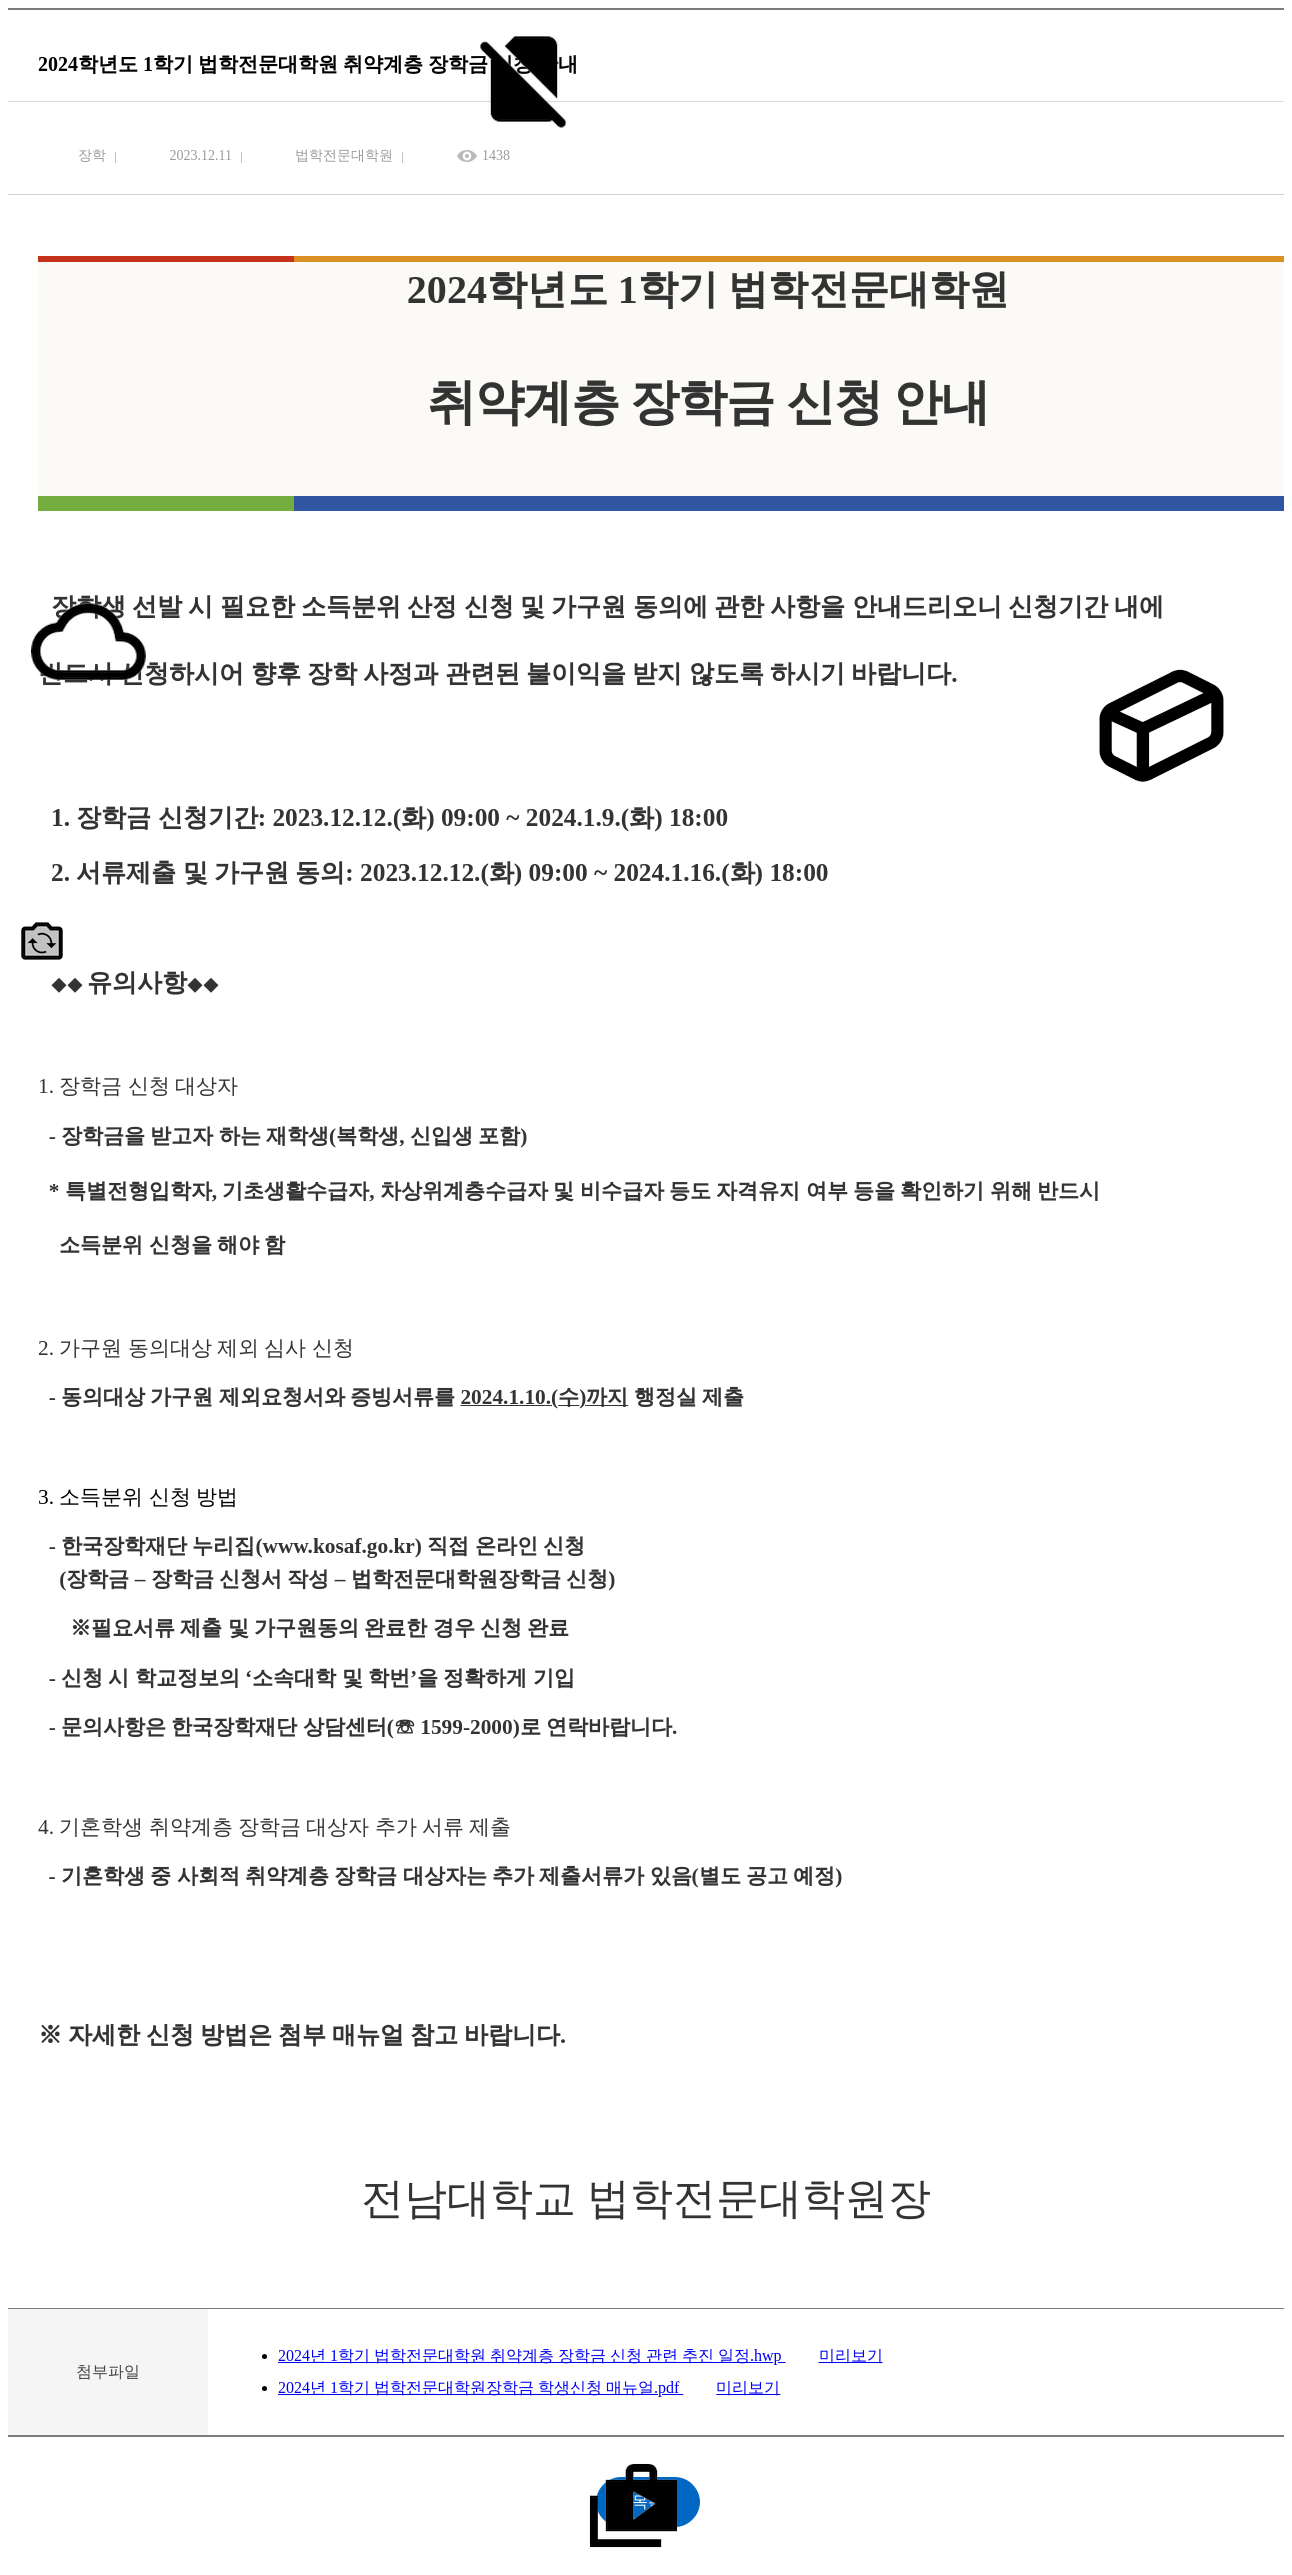 The width and height of the screenshot is (1292, 2575). Describe the element at coordinates (633, 2507) in the screenshot. I see `access purchased video content` at that location.